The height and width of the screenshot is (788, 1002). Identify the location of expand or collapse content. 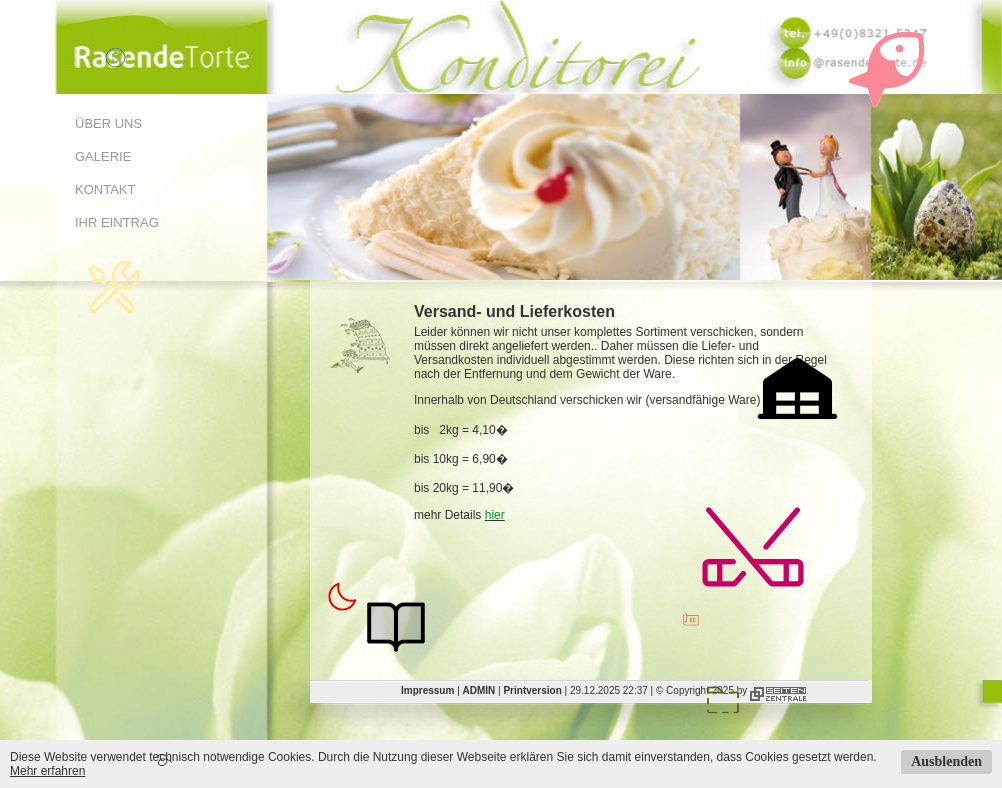
(115, 57).